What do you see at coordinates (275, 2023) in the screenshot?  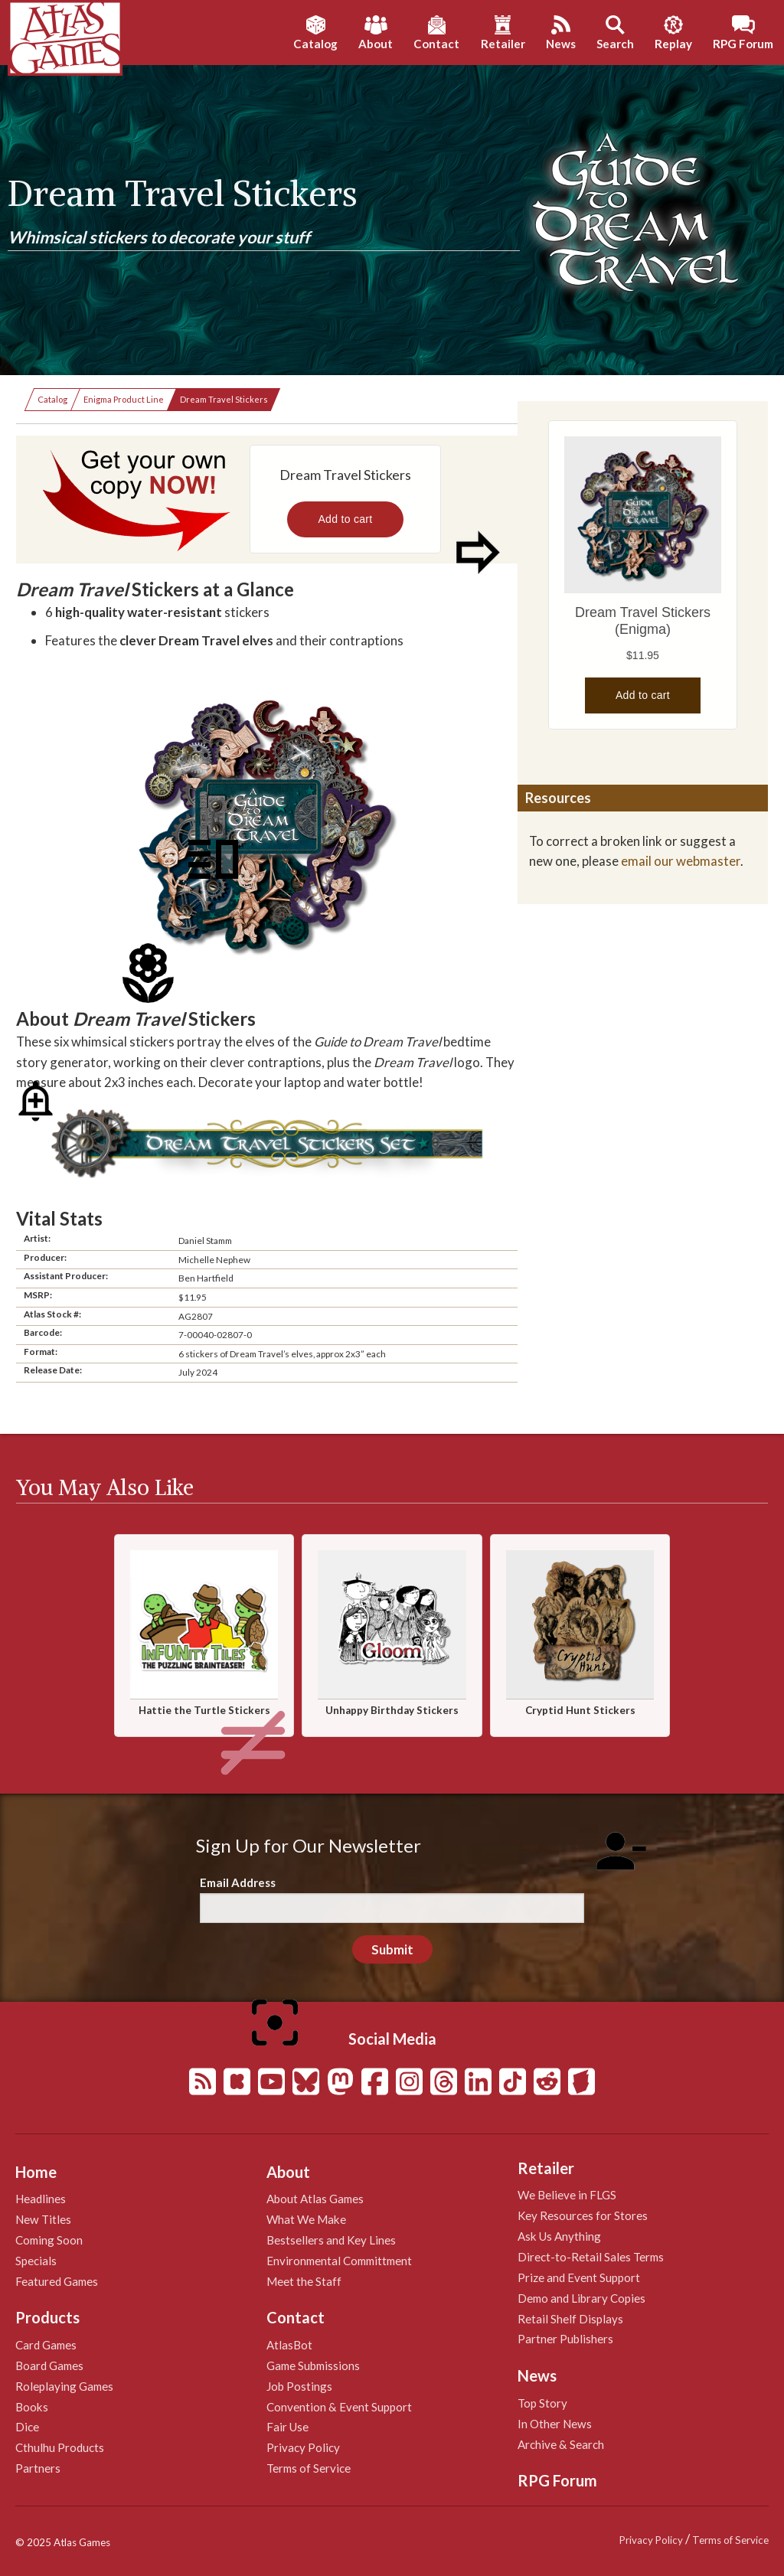 I see `tap to focus camera on center point` at bounding box center [275, 2023].